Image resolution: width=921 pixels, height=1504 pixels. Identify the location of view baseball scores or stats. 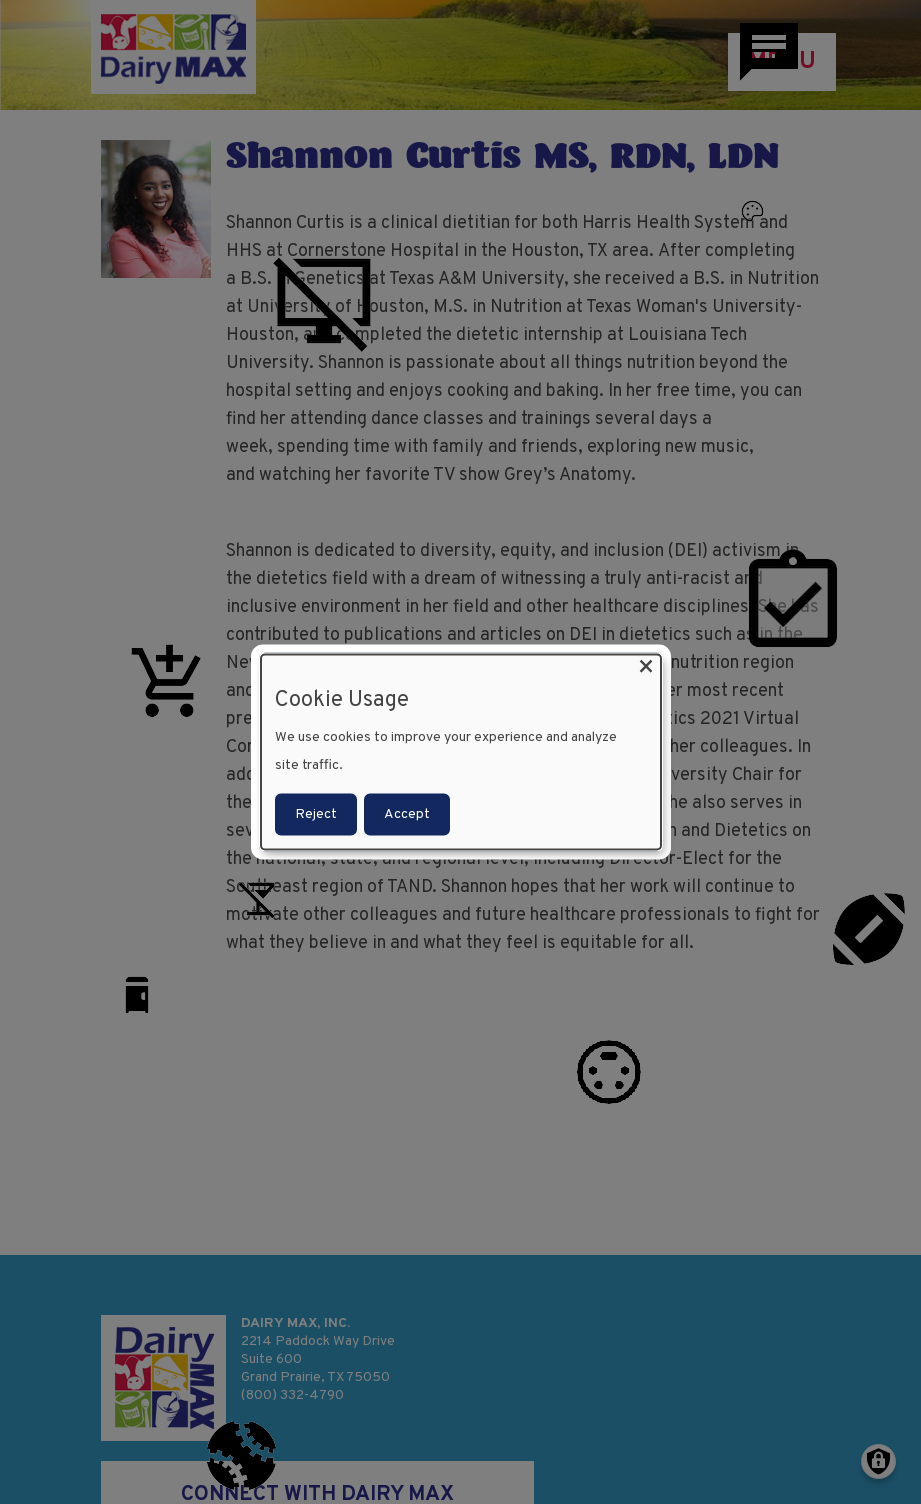
(241, 1455).